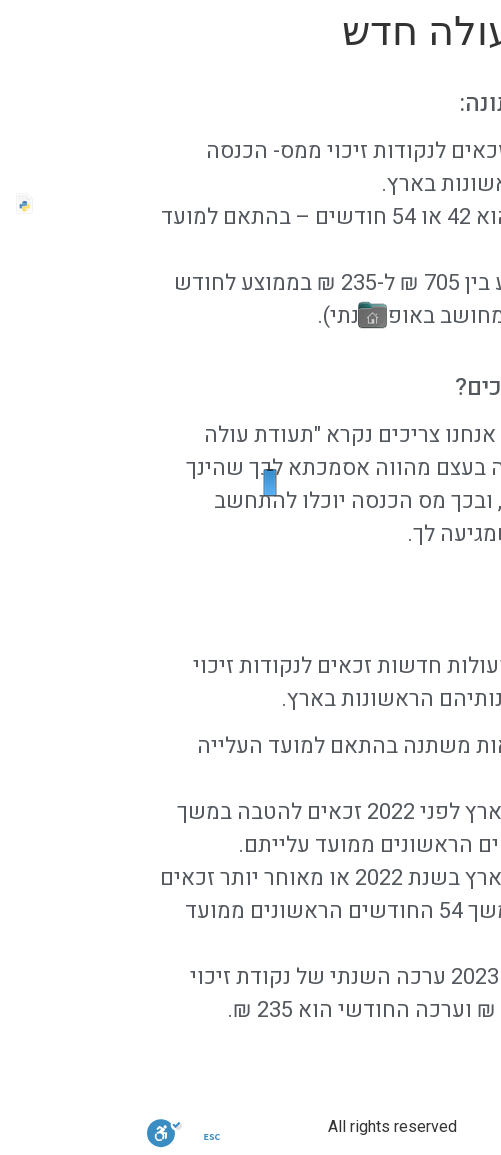 This screenshot has height=1155, width=501. Describe the element at coordinates (372, 314) in the screenshot. I see `access your home folder` at that location.